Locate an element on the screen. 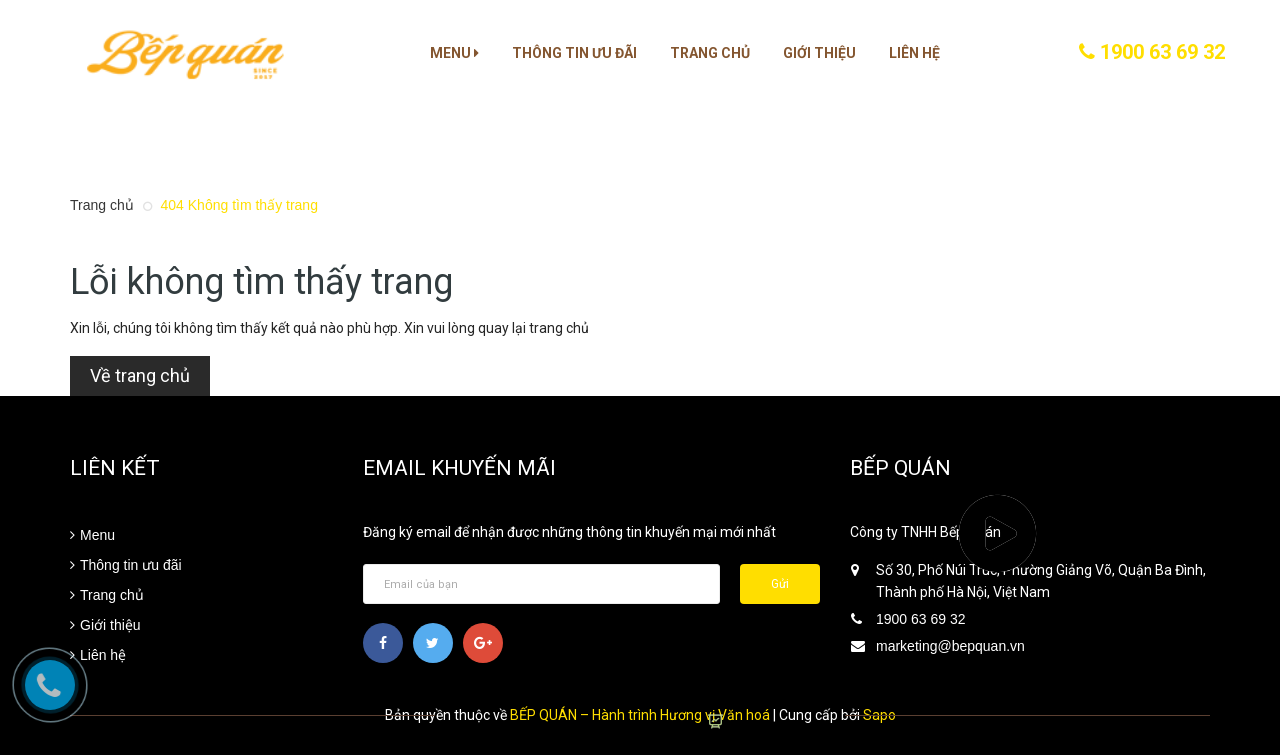  view presentation or slideshow is located at coordinates (715, 721).